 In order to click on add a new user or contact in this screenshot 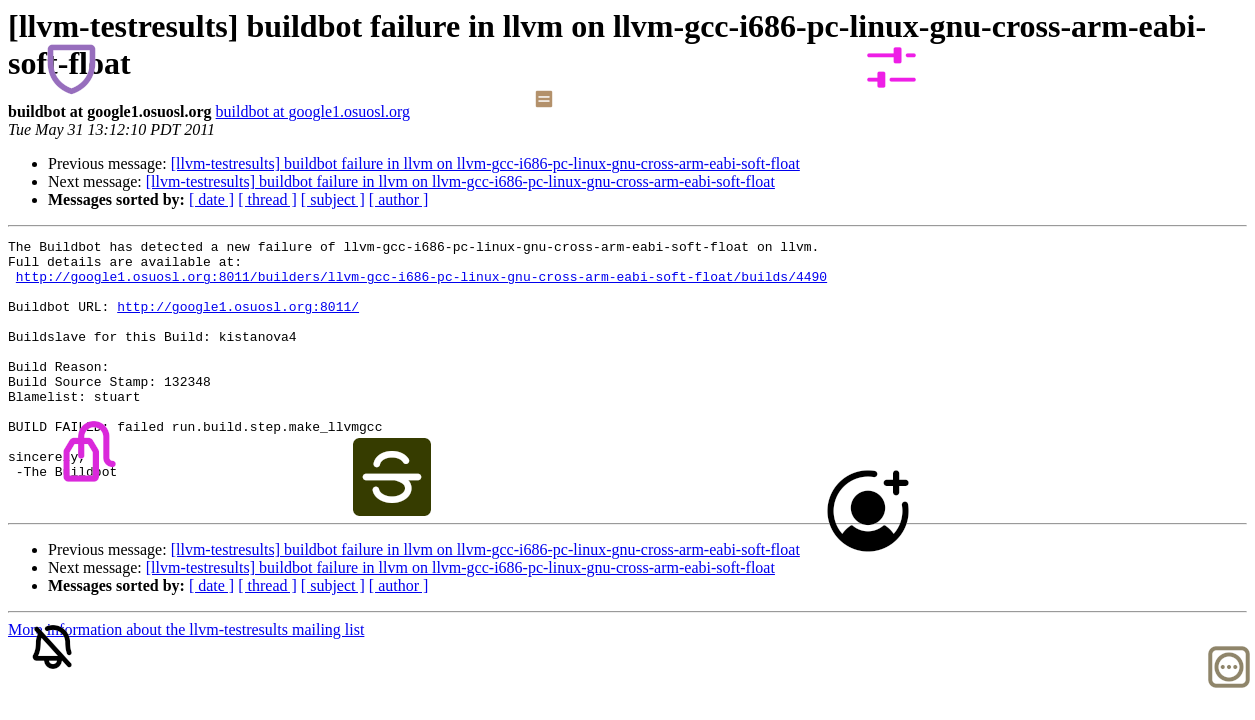, I will do `click(868, 511)`.